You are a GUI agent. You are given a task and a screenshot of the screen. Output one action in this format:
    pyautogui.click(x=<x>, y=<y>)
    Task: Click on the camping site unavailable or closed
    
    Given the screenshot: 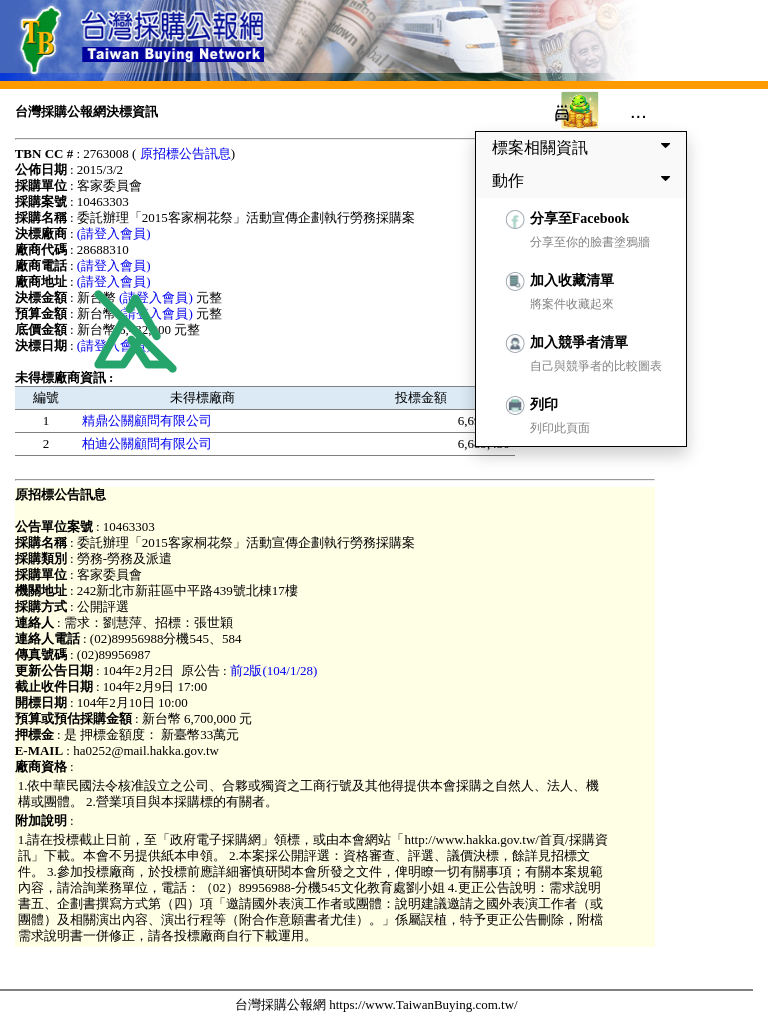 What is the action you would take?
    pyautogui.click(x=135, y=331)
    